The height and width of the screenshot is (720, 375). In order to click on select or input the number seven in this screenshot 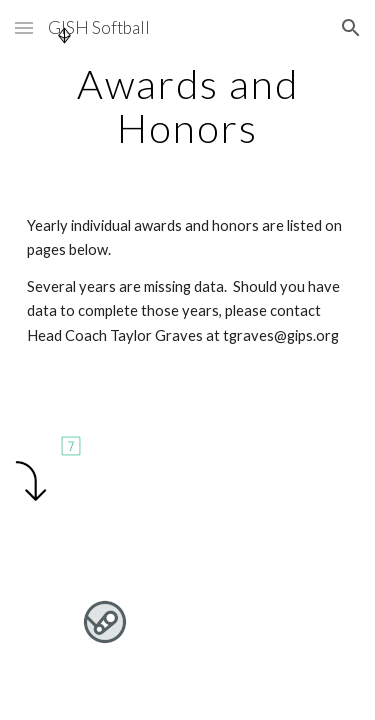, I will do `click(71, 446)`.